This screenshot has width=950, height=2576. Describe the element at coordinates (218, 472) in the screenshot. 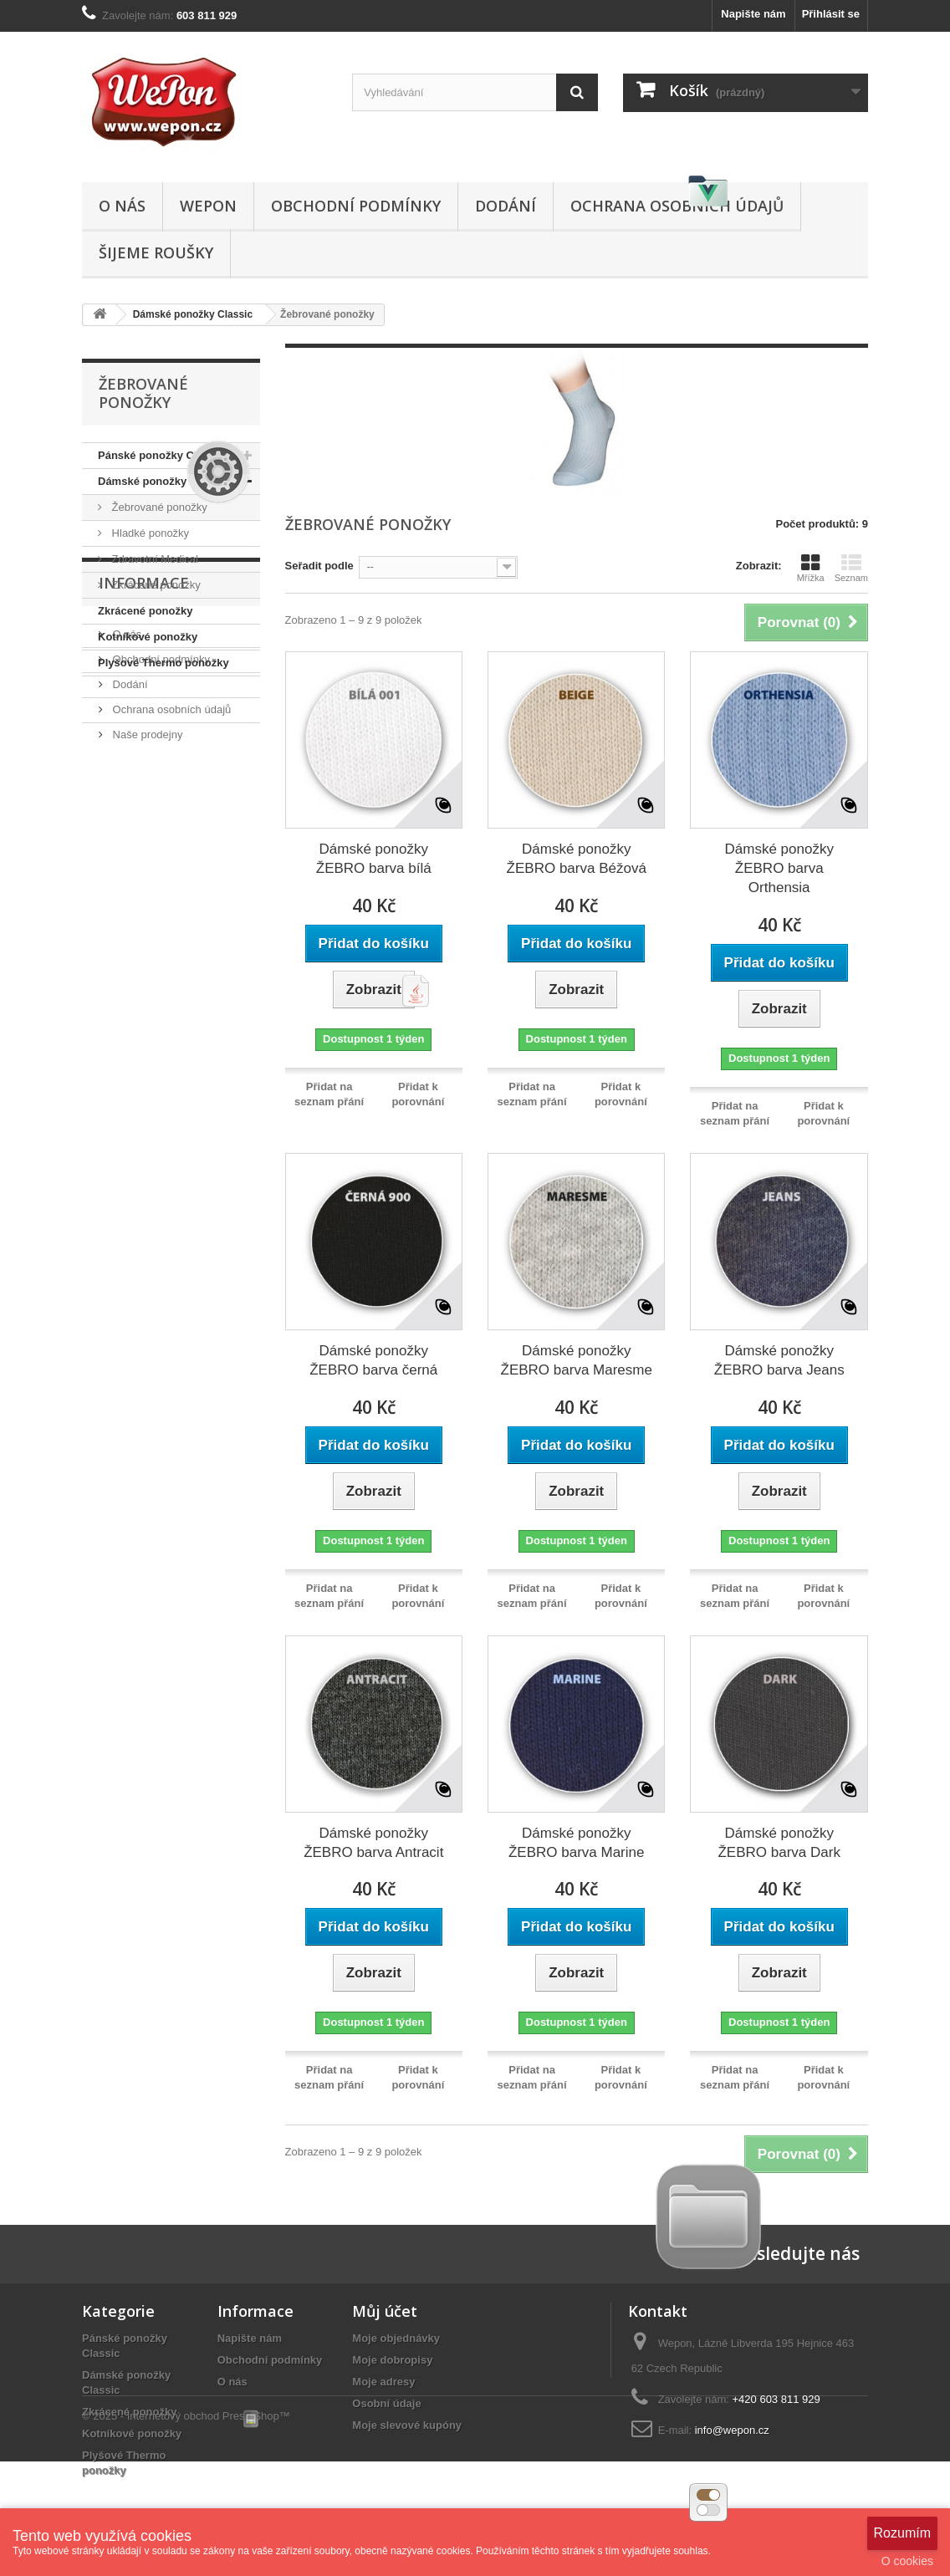

I see `view or edit document properties` at that location.